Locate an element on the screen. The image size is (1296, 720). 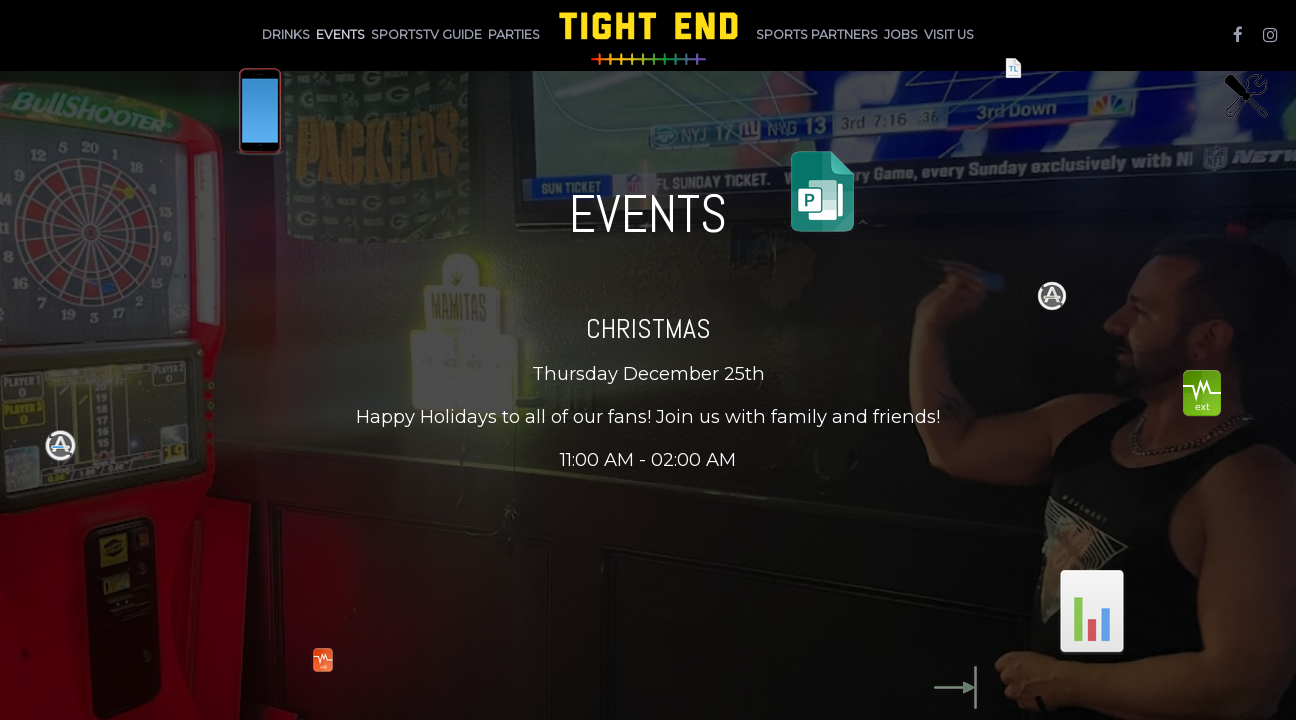
go to the last item in a list or sequence is located at coordinates (955, 687).